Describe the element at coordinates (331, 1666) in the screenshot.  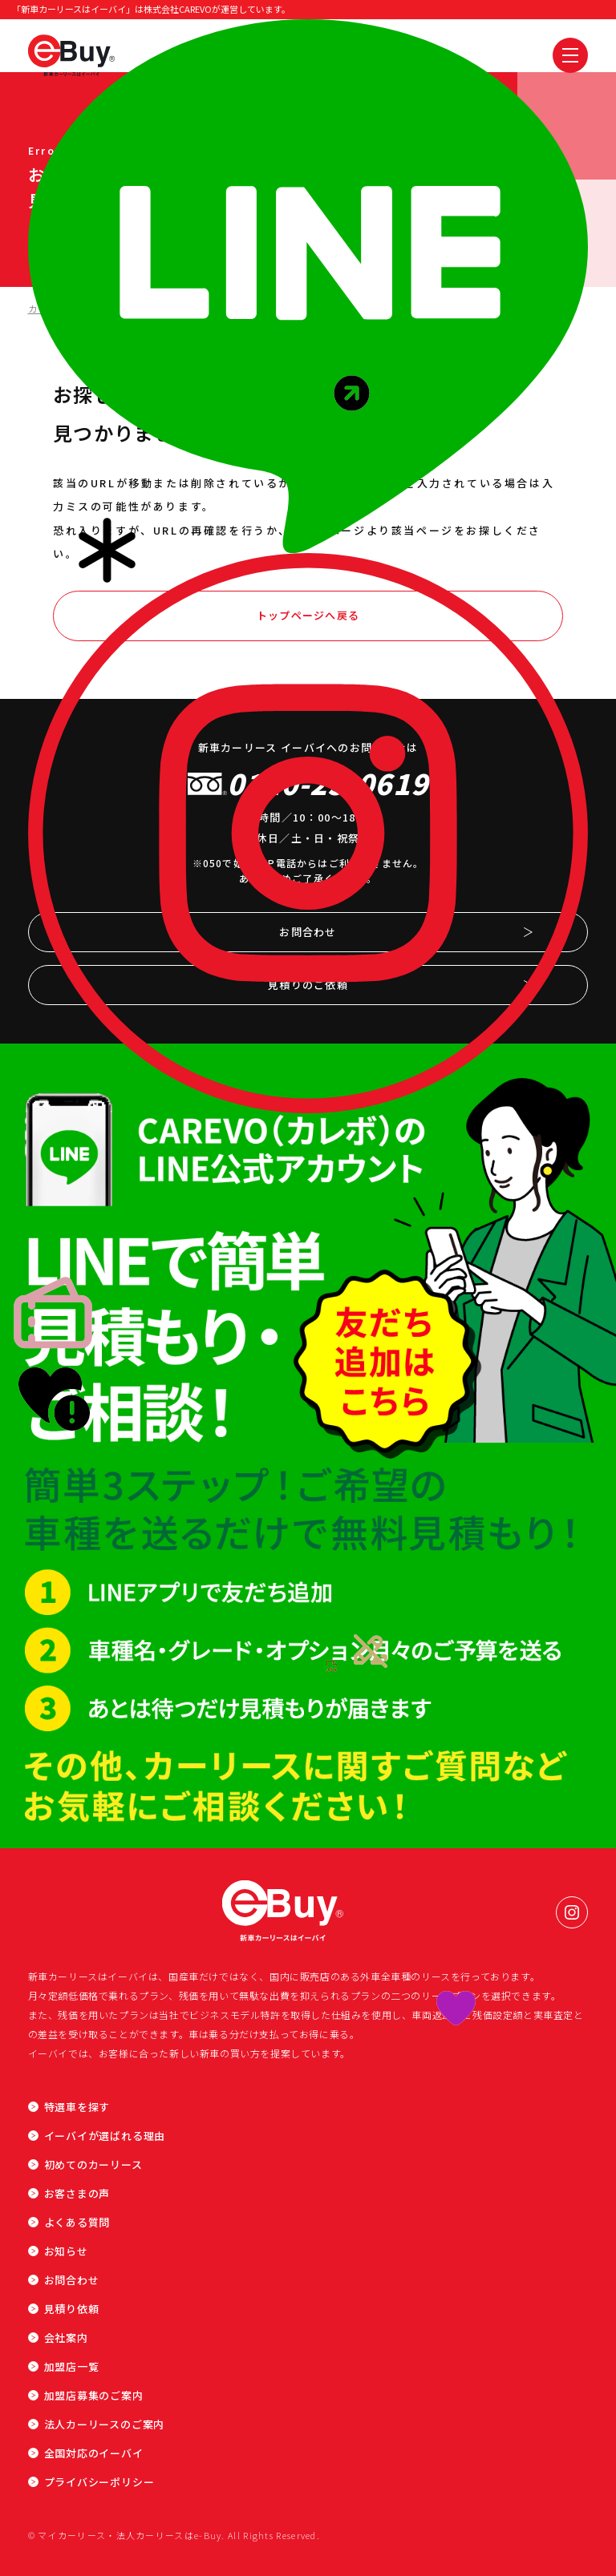
I see `a JSX file type indicator` at that location.